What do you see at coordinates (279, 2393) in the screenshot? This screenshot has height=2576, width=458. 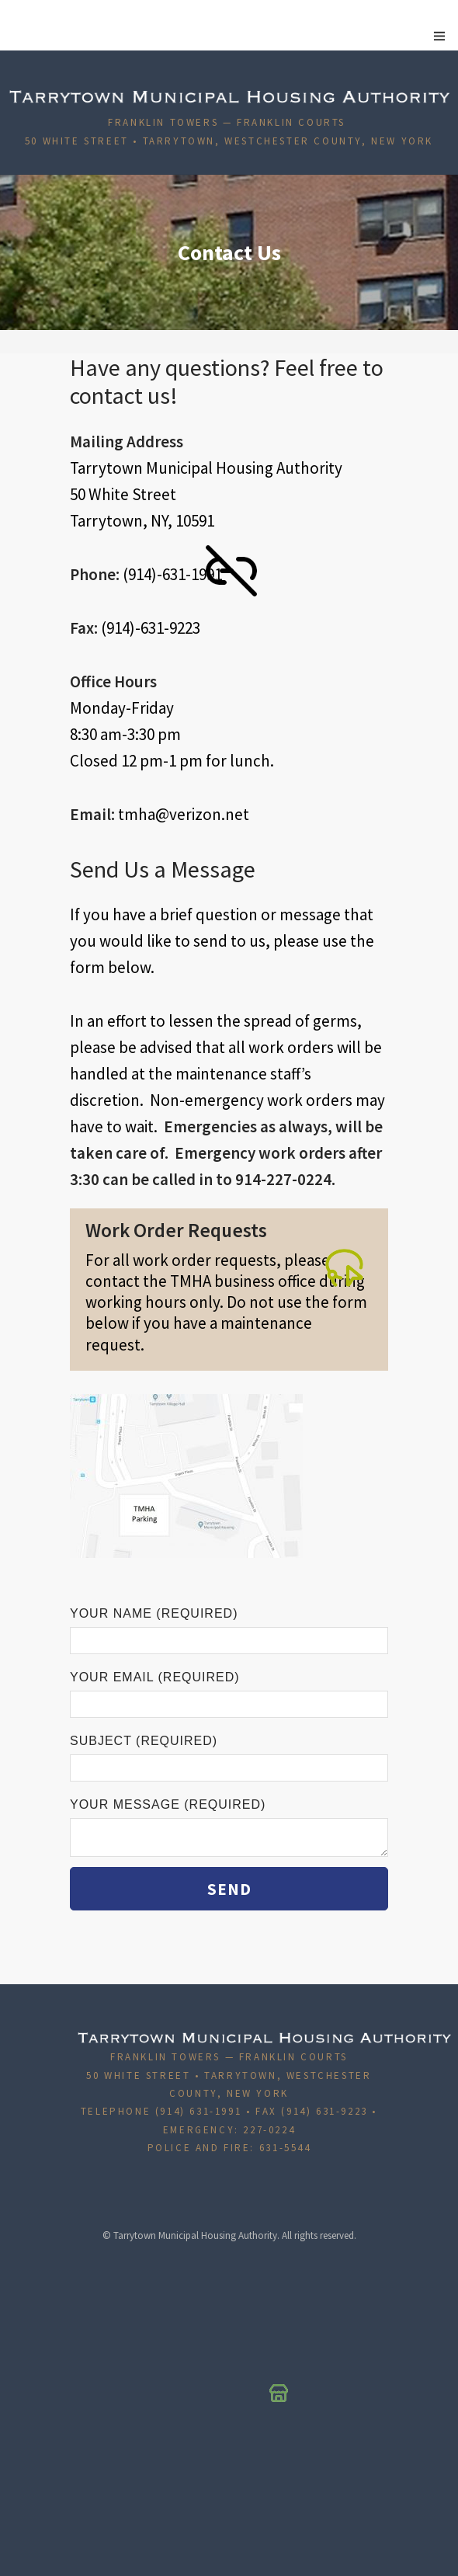 I see `browse or open the store` at bounding box center [279, 2393].